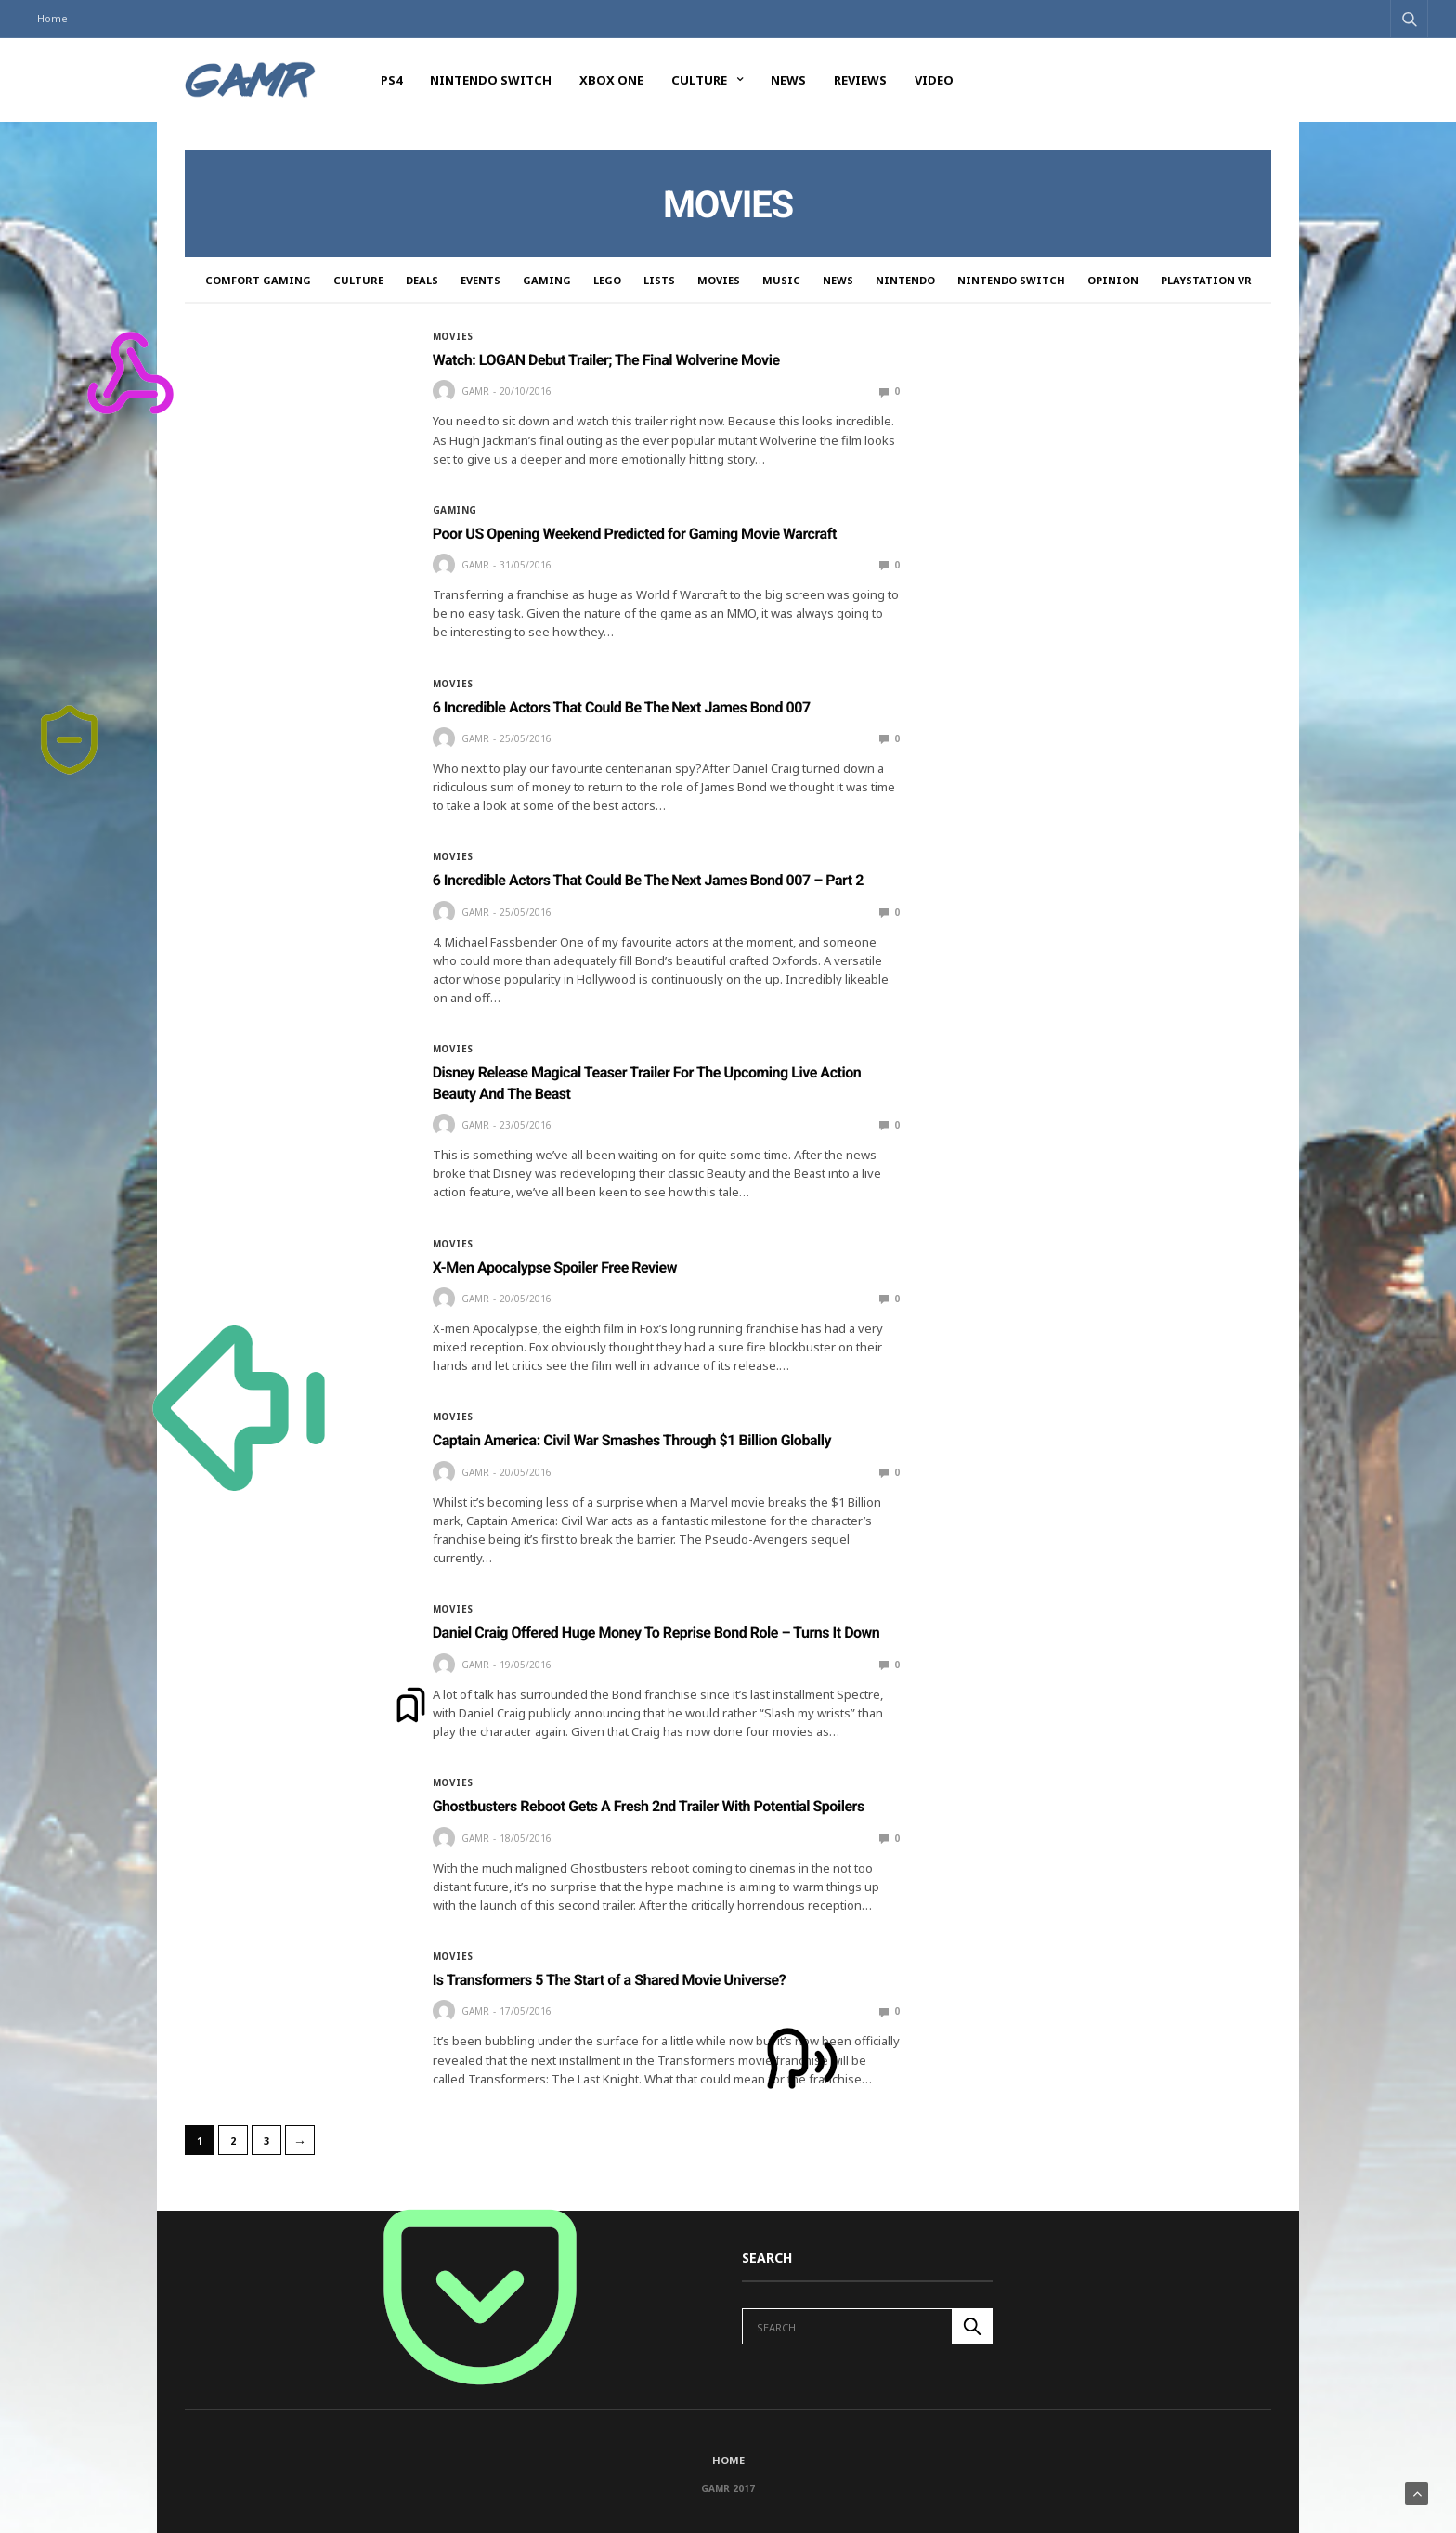 This screenshot has width=1456, height=2533. What do you see at coordinates (410, 1704) in the screenshot?
I see `view all saved bookmarks` at bounding box center [410, 1704].